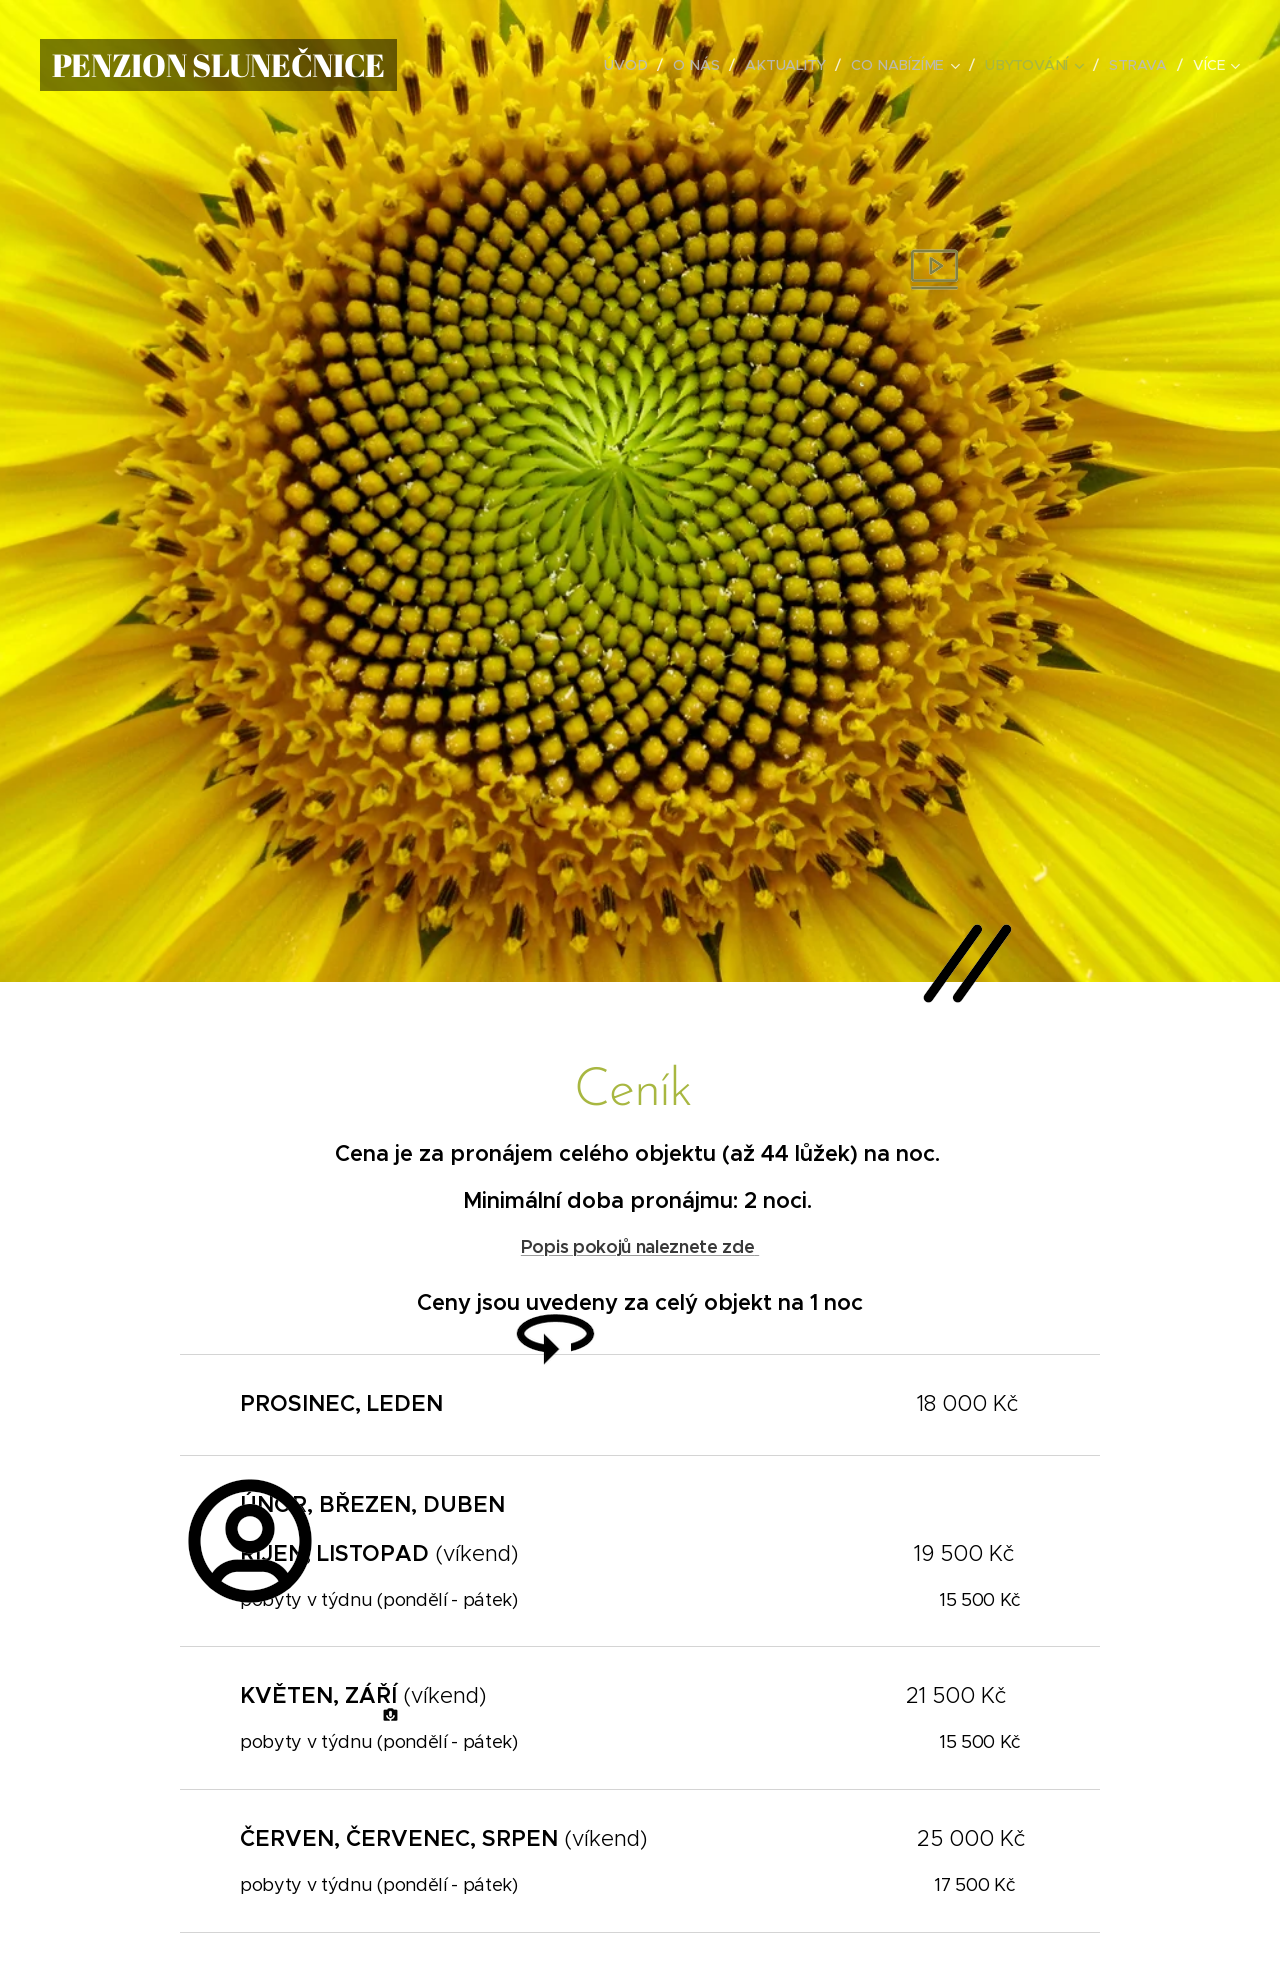 This screenshot has height=1964, width=1280. I want to click on manage camera and microphone permissions, so click(390, 1714).